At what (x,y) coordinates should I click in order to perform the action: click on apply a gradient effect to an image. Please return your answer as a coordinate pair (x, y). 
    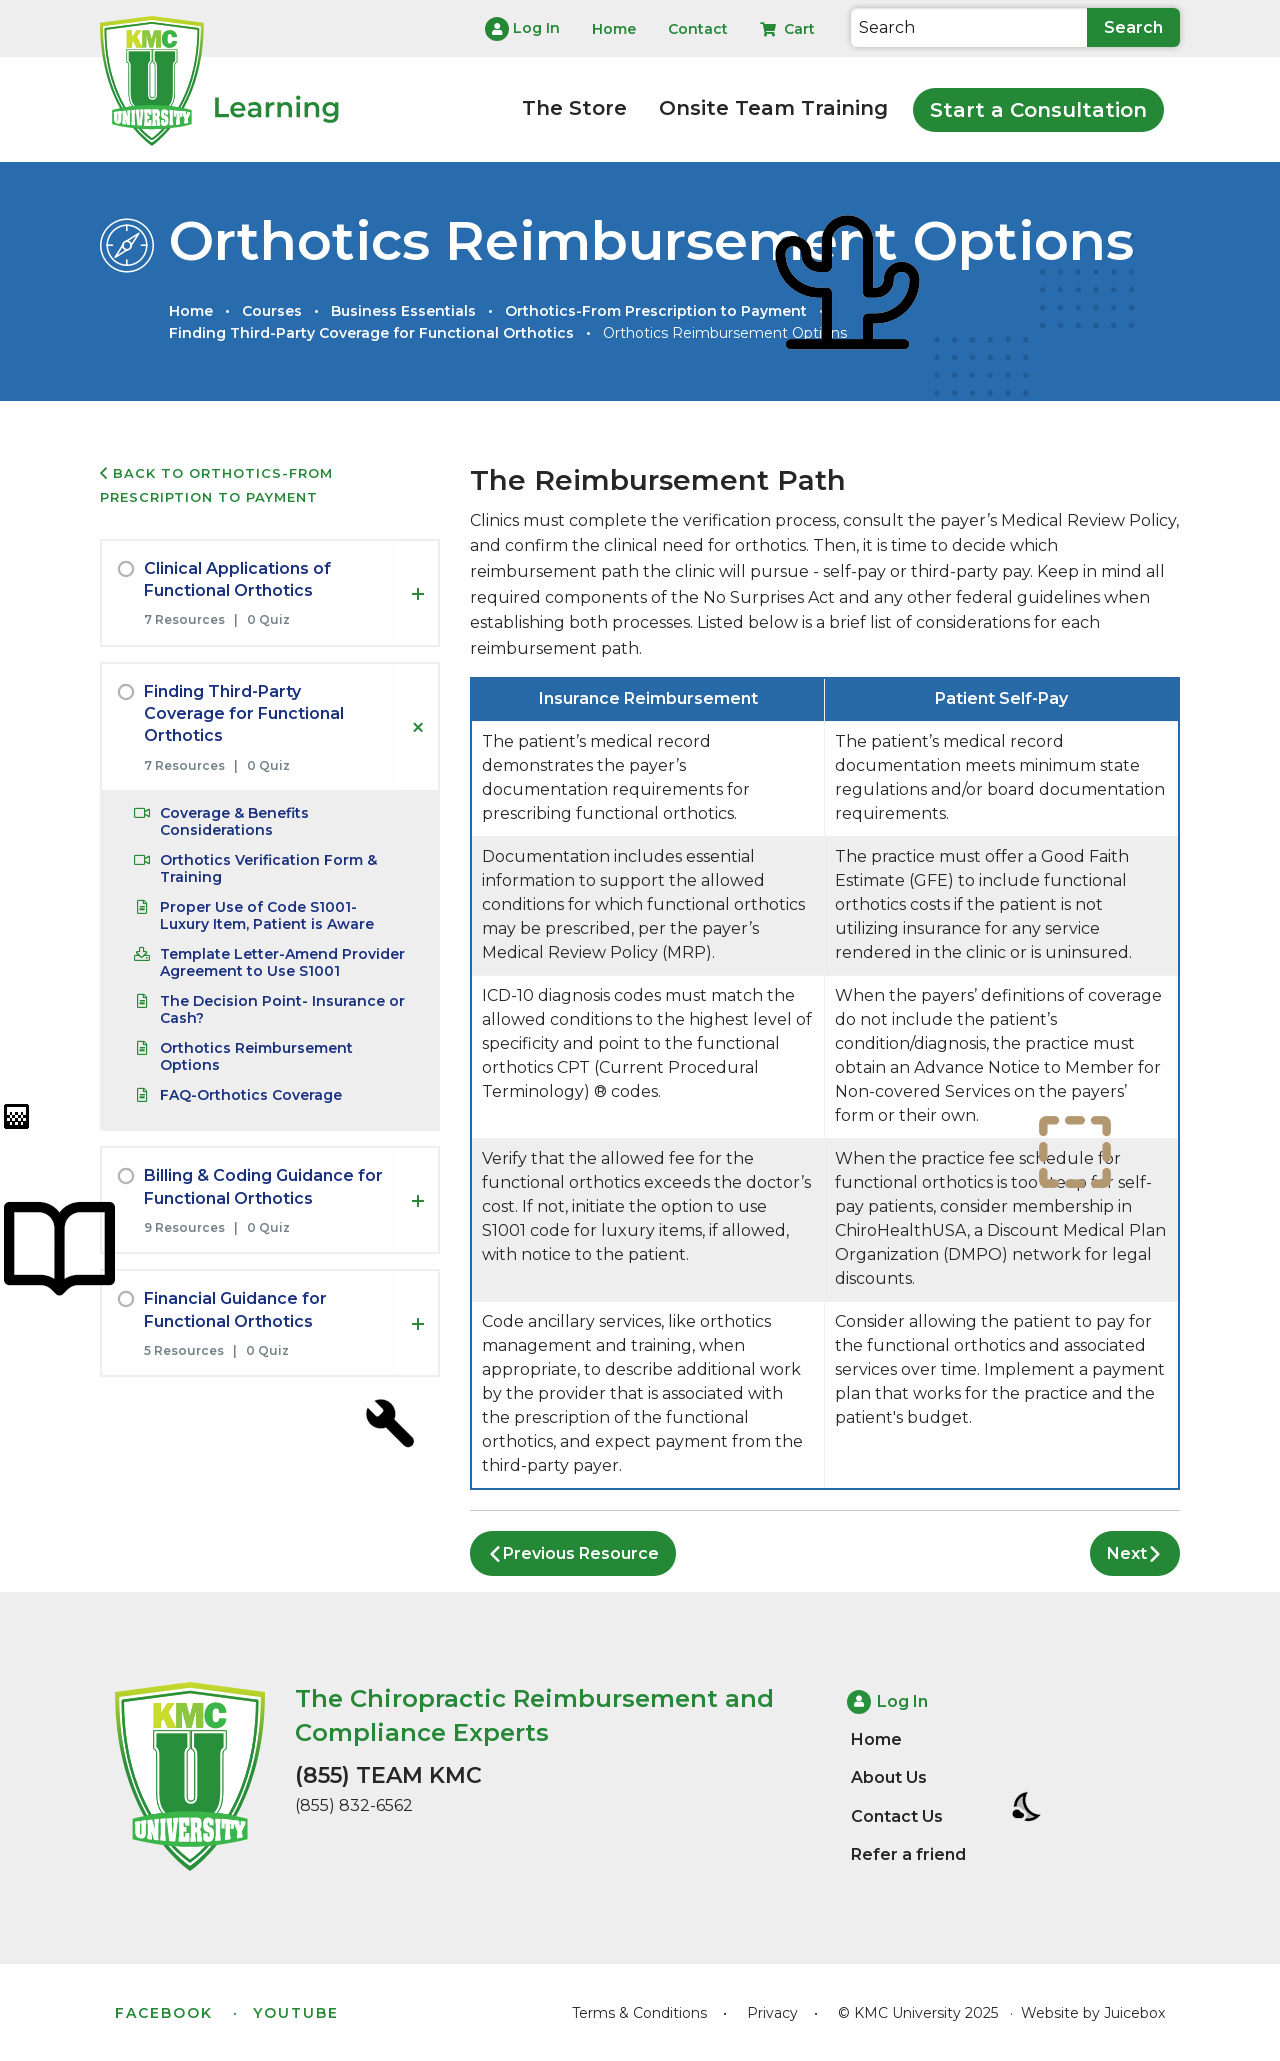
    Looking at the image, I should click on (16, 1116).